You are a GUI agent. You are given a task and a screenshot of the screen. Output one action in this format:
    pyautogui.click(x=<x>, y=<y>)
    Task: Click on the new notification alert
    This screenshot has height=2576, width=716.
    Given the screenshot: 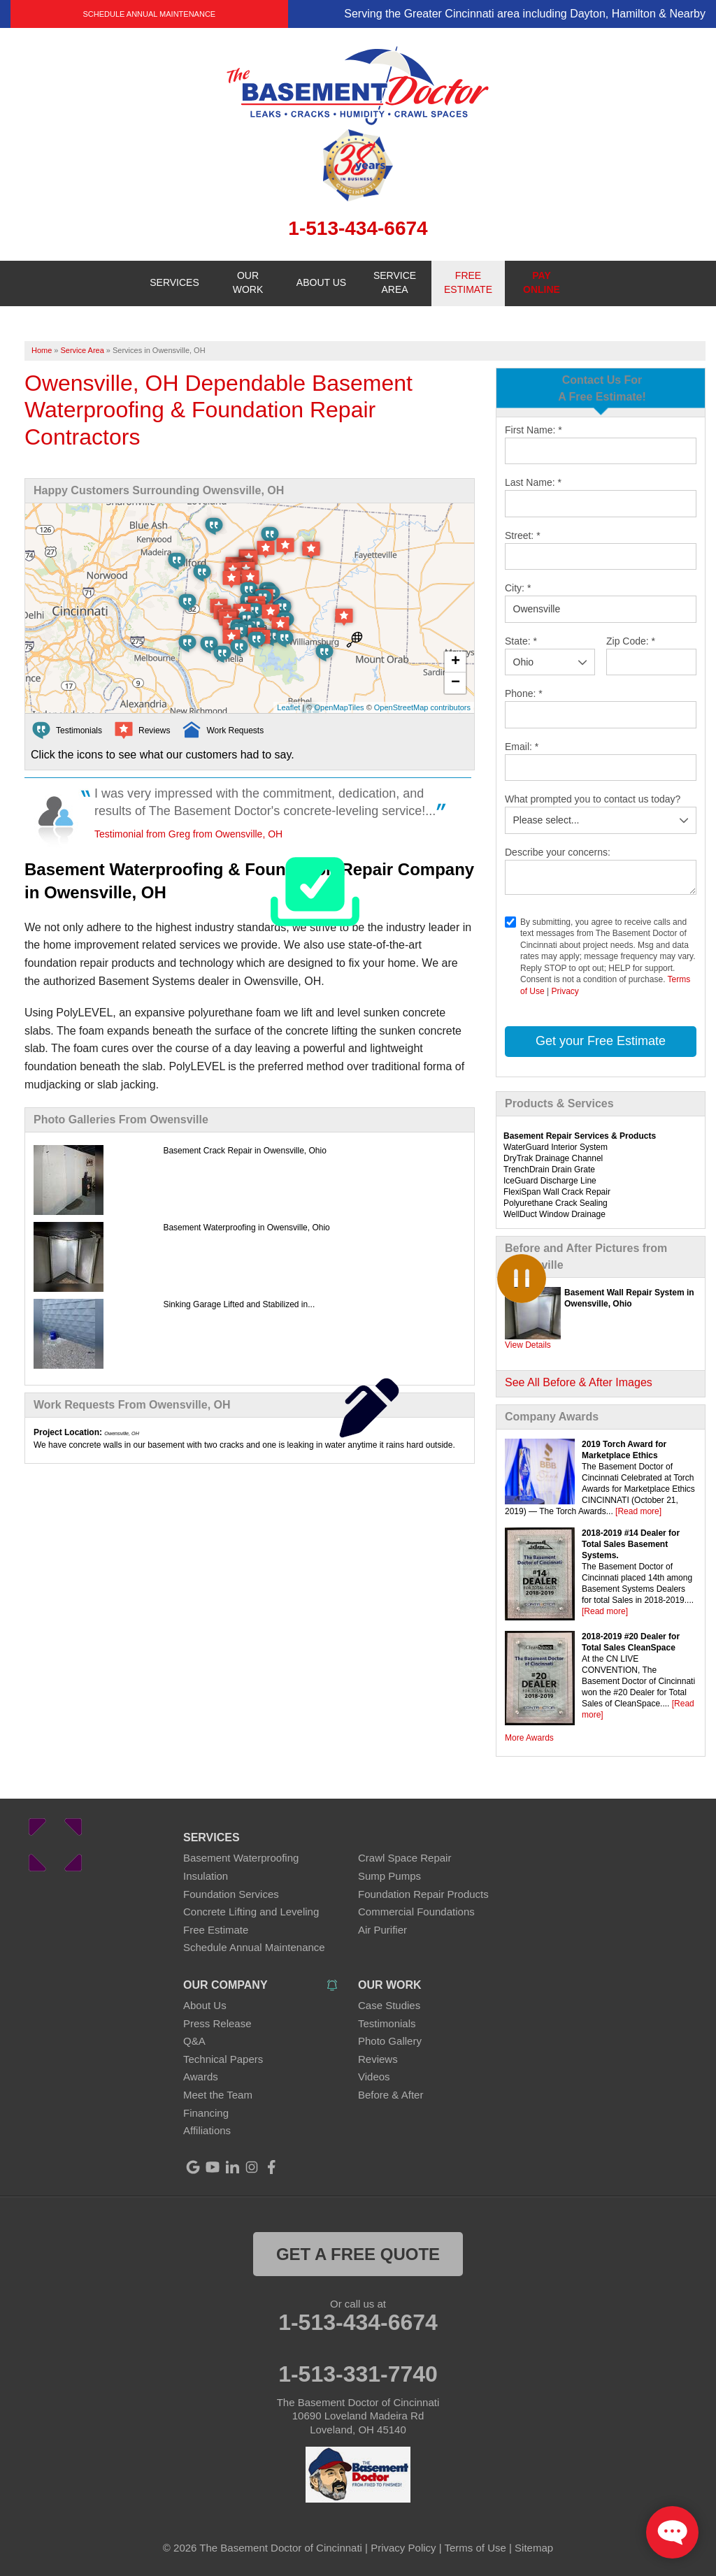 What is the action you would take?
    pyautogui.click(x=332, y=1985)
    